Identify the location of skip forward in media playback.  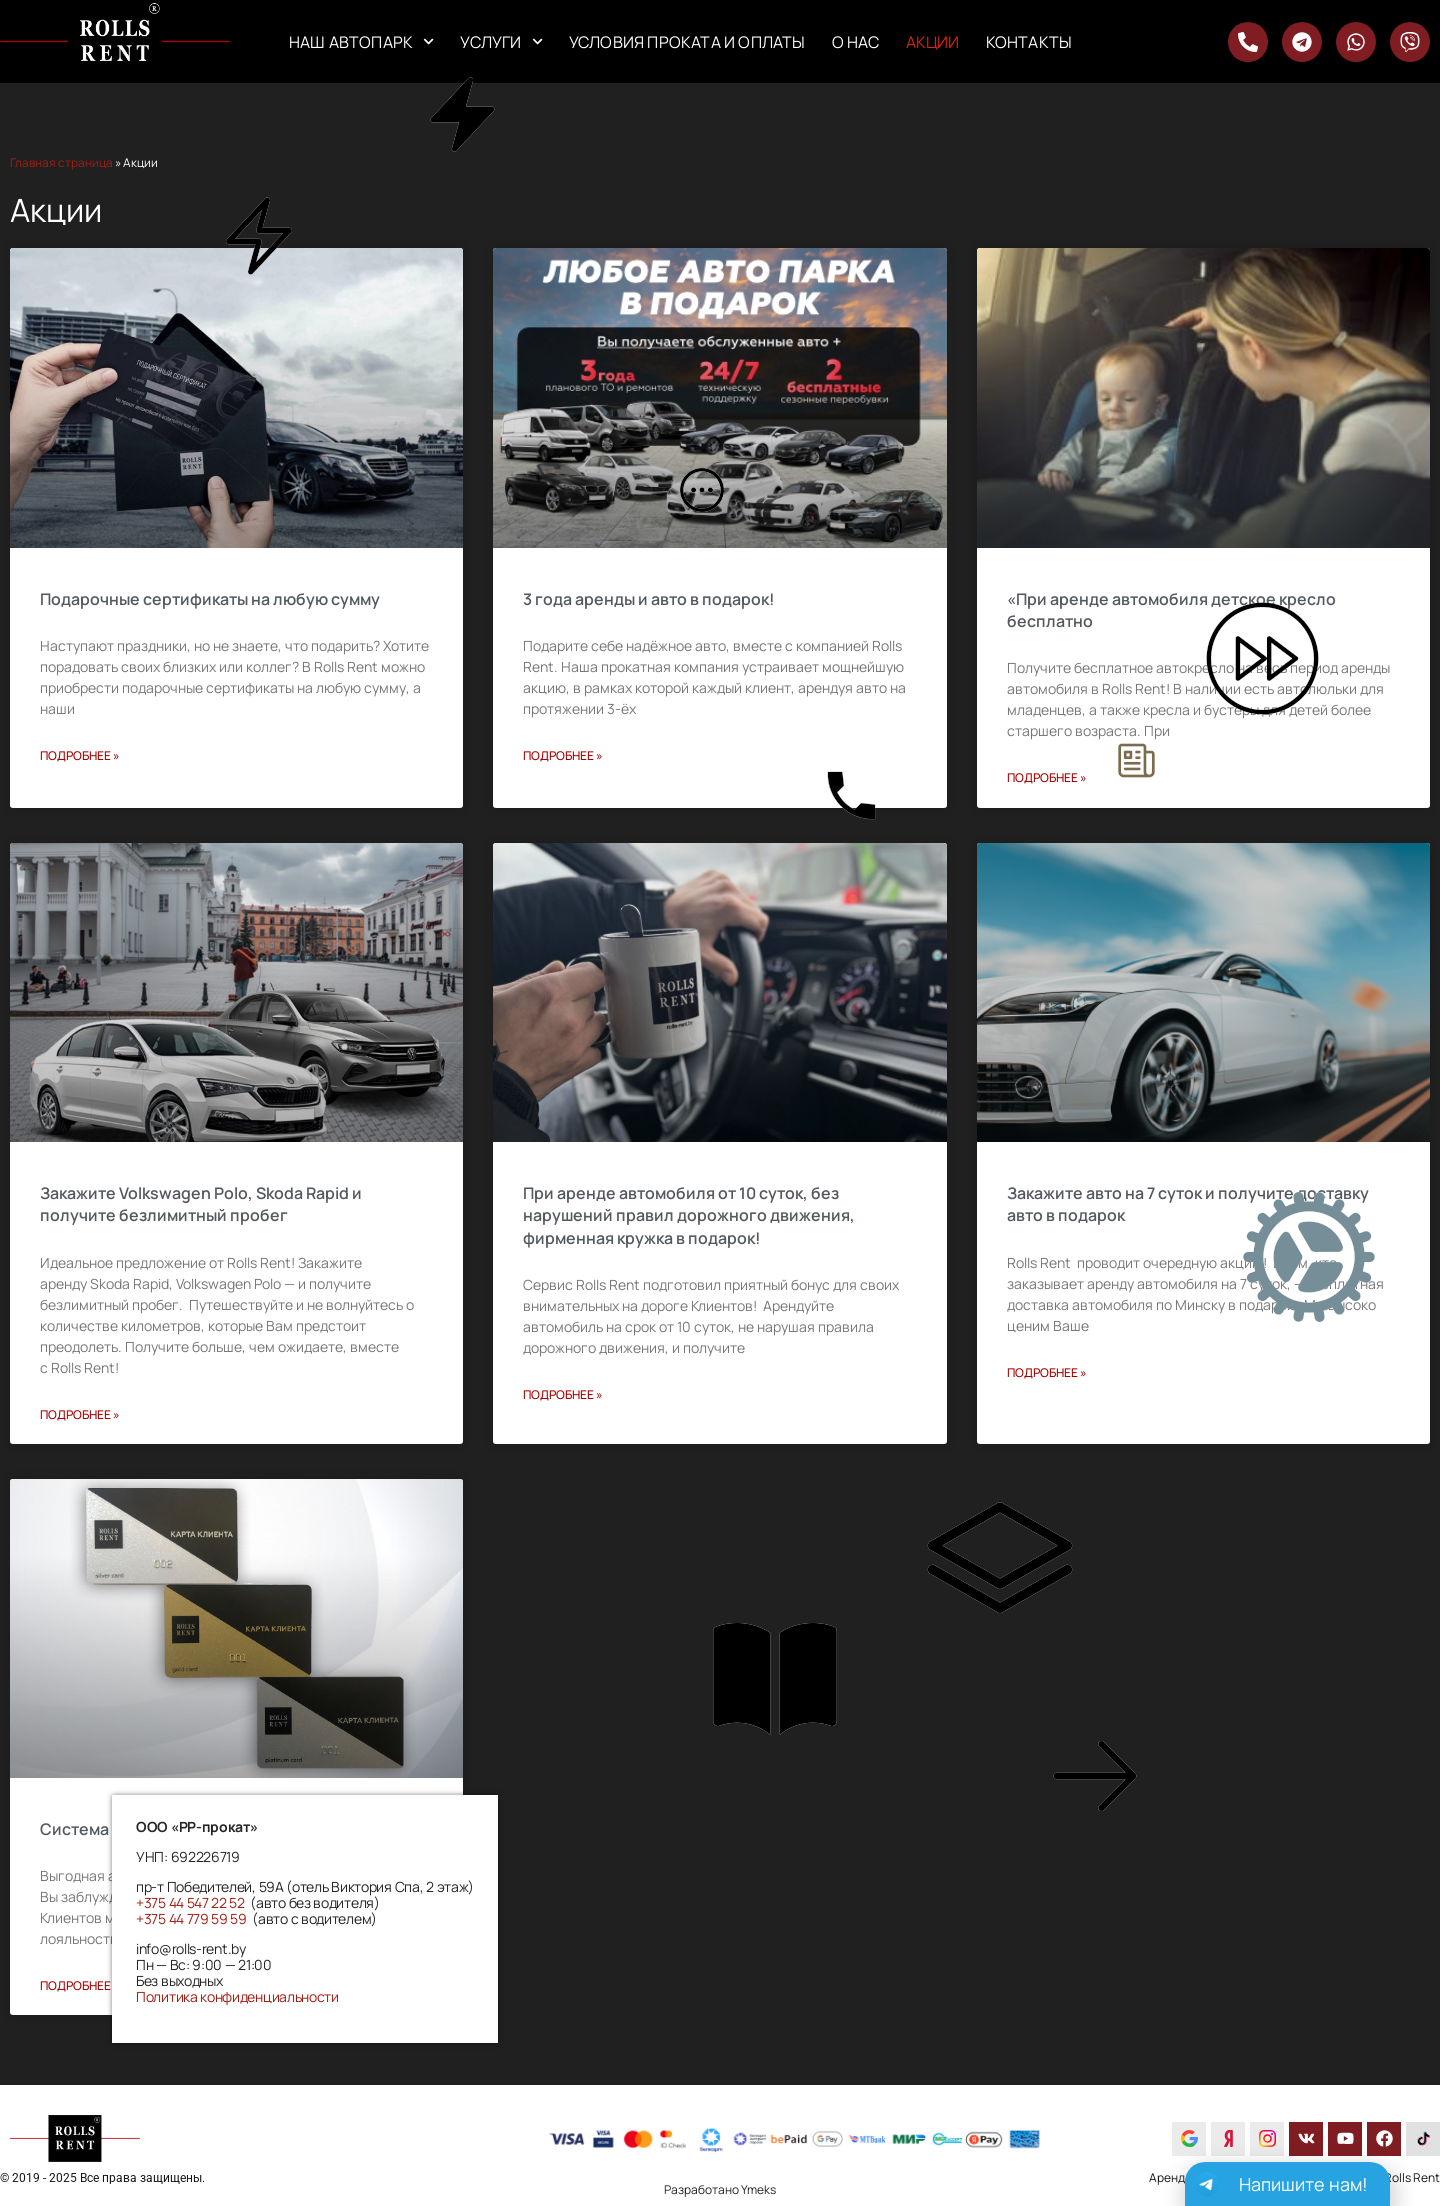
(1262, 658).